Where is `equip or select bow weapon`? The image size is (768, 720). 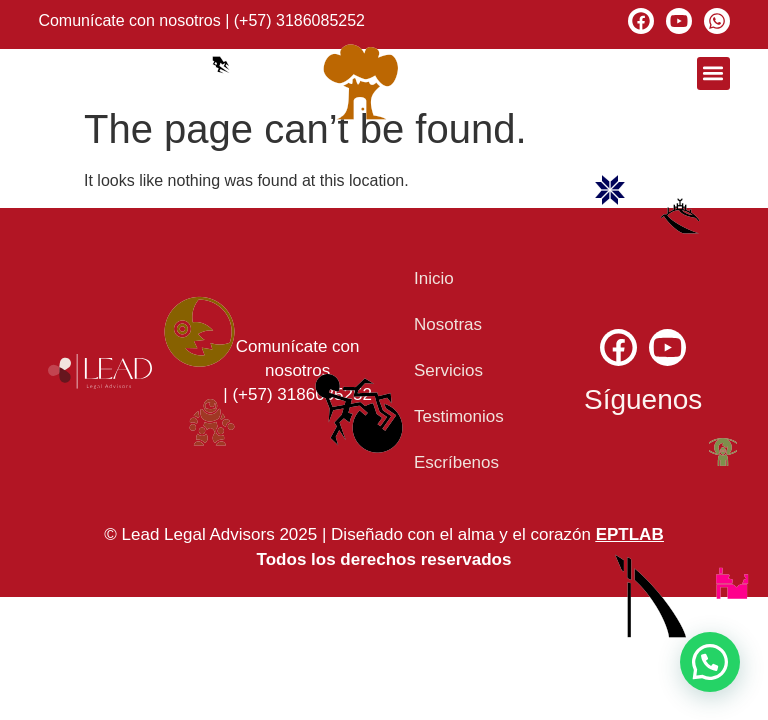 equip or select bow weapon is located at coordinates (641, 595).